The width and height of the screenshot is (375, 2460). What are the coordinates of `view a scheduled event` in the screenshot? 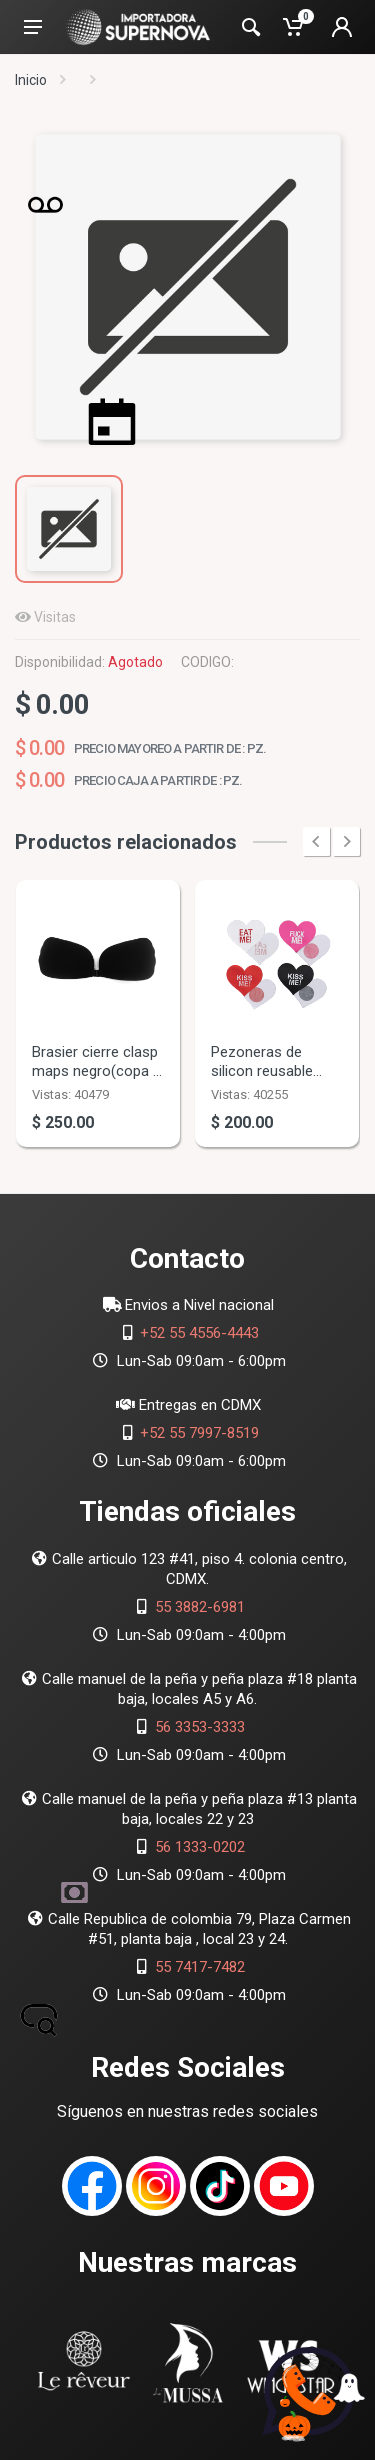 It's located at (112, 424).